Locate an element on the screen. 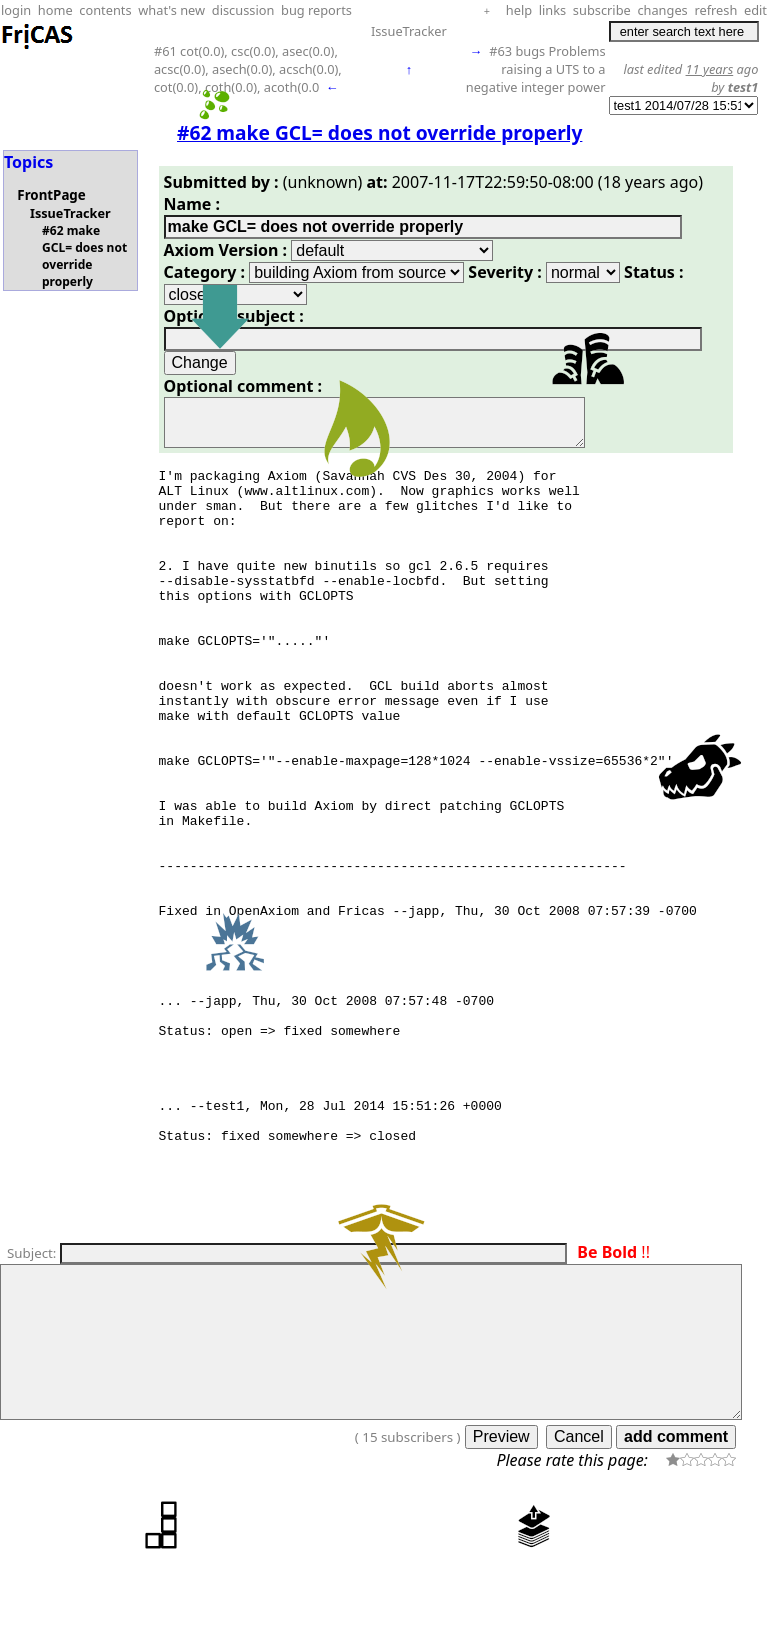 This screenshot has width=768, height=1648. download a file or content is located at coordinates (220, 317).